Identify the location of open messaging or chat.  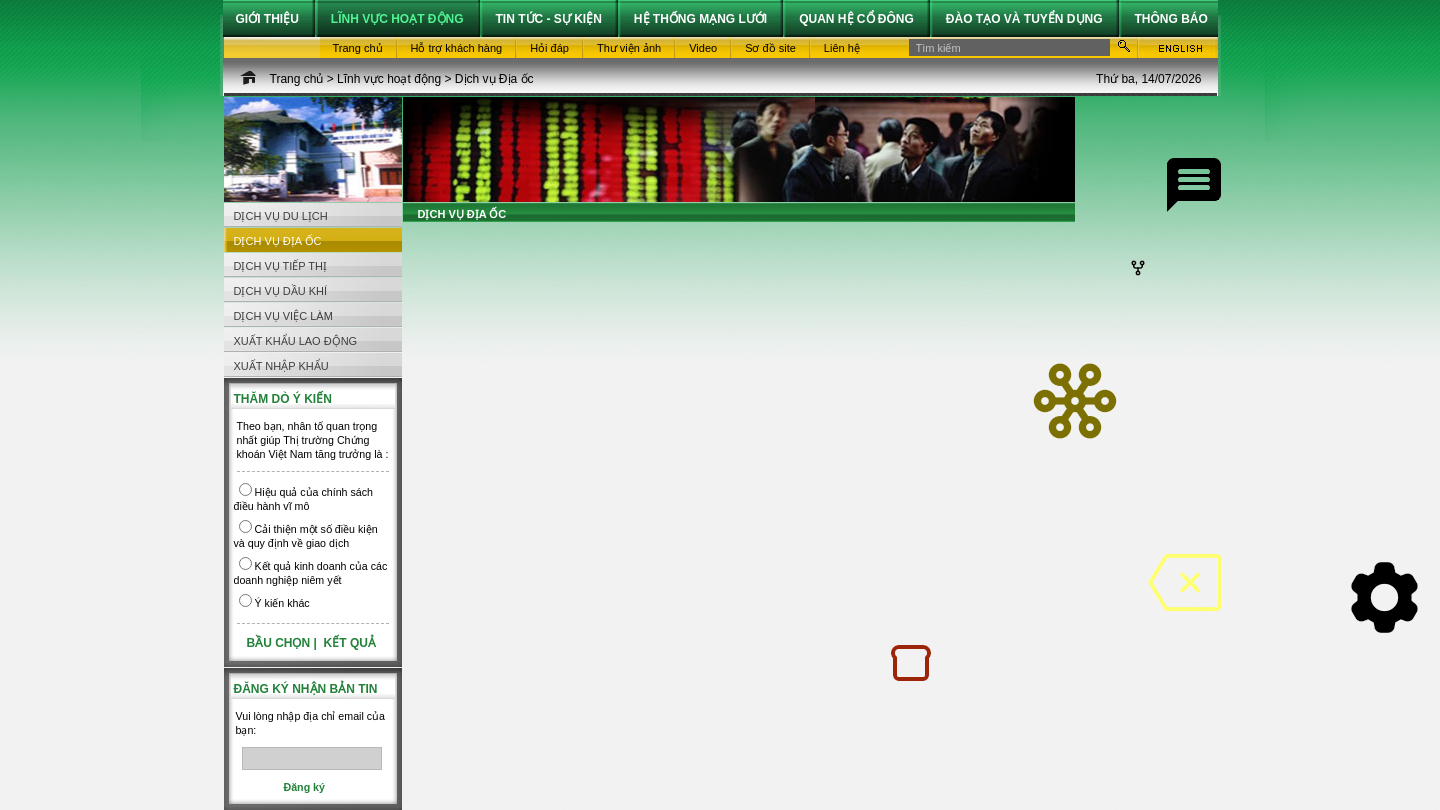
(1194, 185).